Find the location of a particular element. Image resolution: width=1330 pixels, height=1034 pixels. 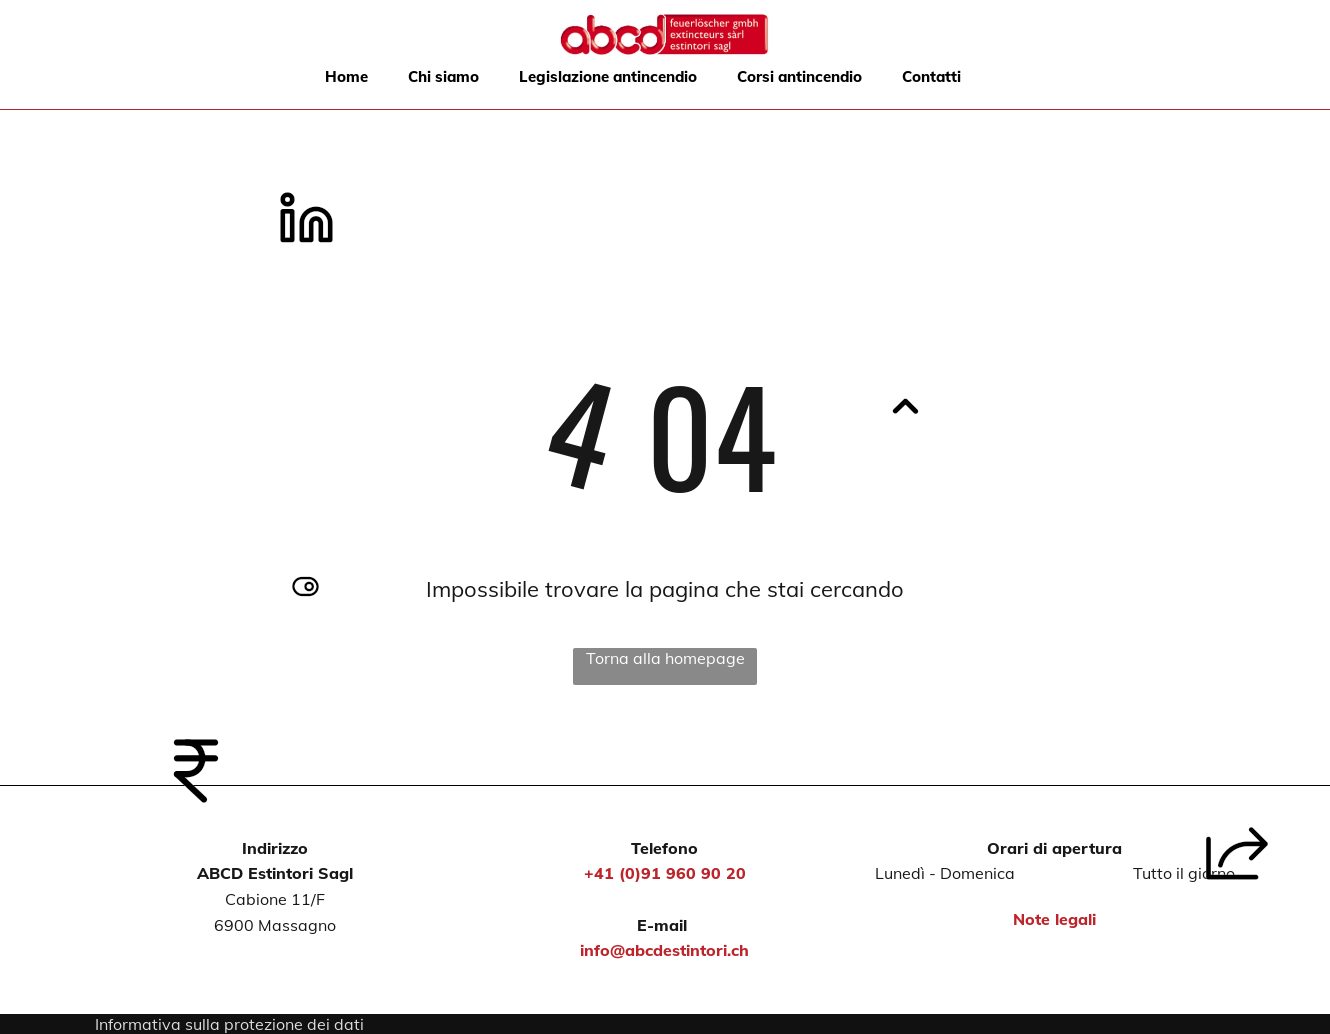

collapse an expanded section is located at coordinates (905, 407).